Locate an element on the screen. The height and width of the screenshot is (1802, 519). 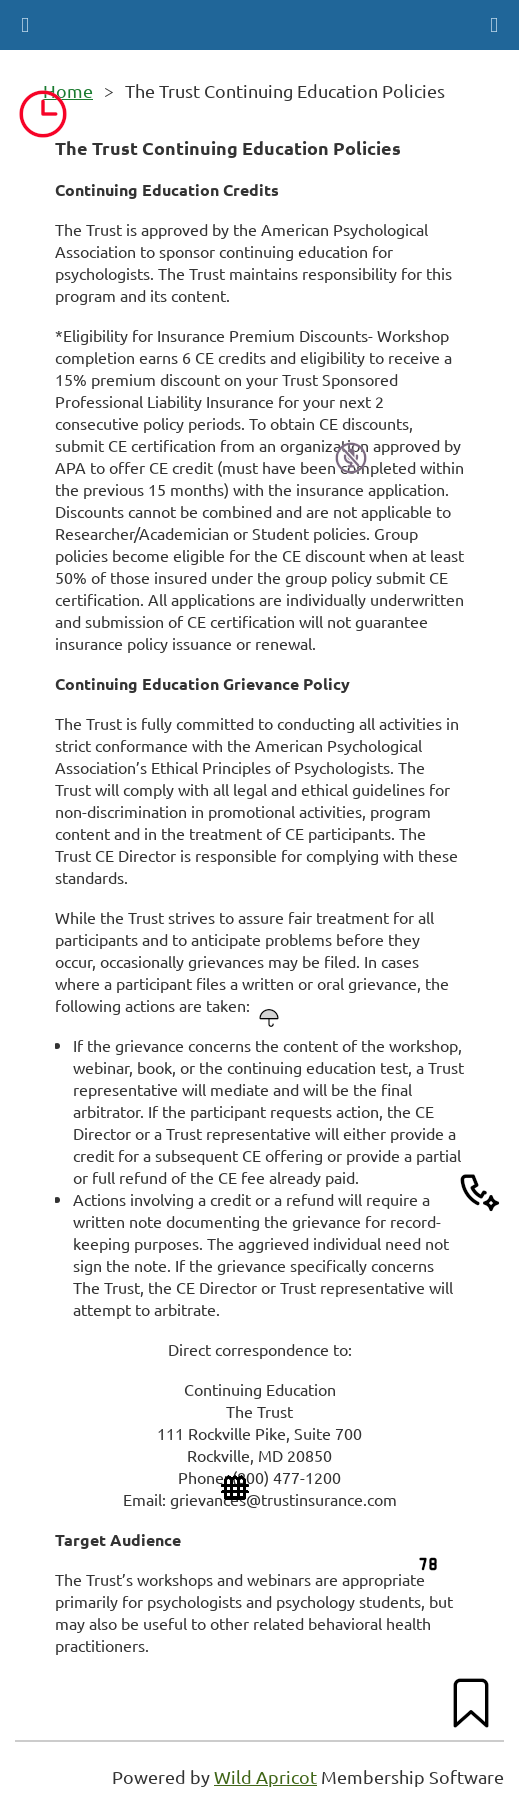
AI-powered calling or smart call features is located at coordinates (478, 1190).